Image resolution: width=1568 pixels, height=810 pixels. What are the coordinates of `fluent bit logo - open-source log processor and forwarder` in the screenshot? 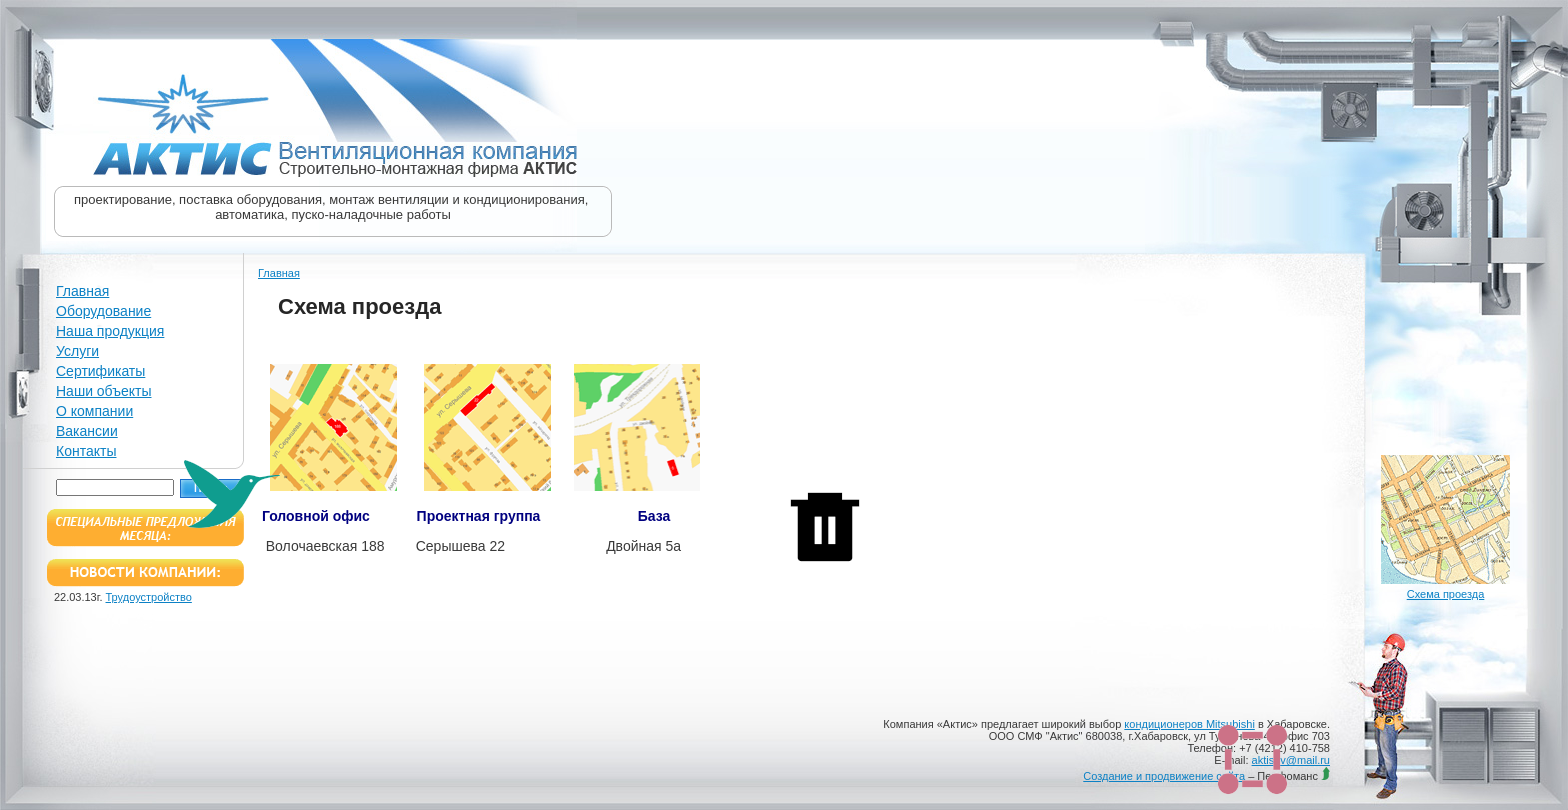 It's located at (232, 494).